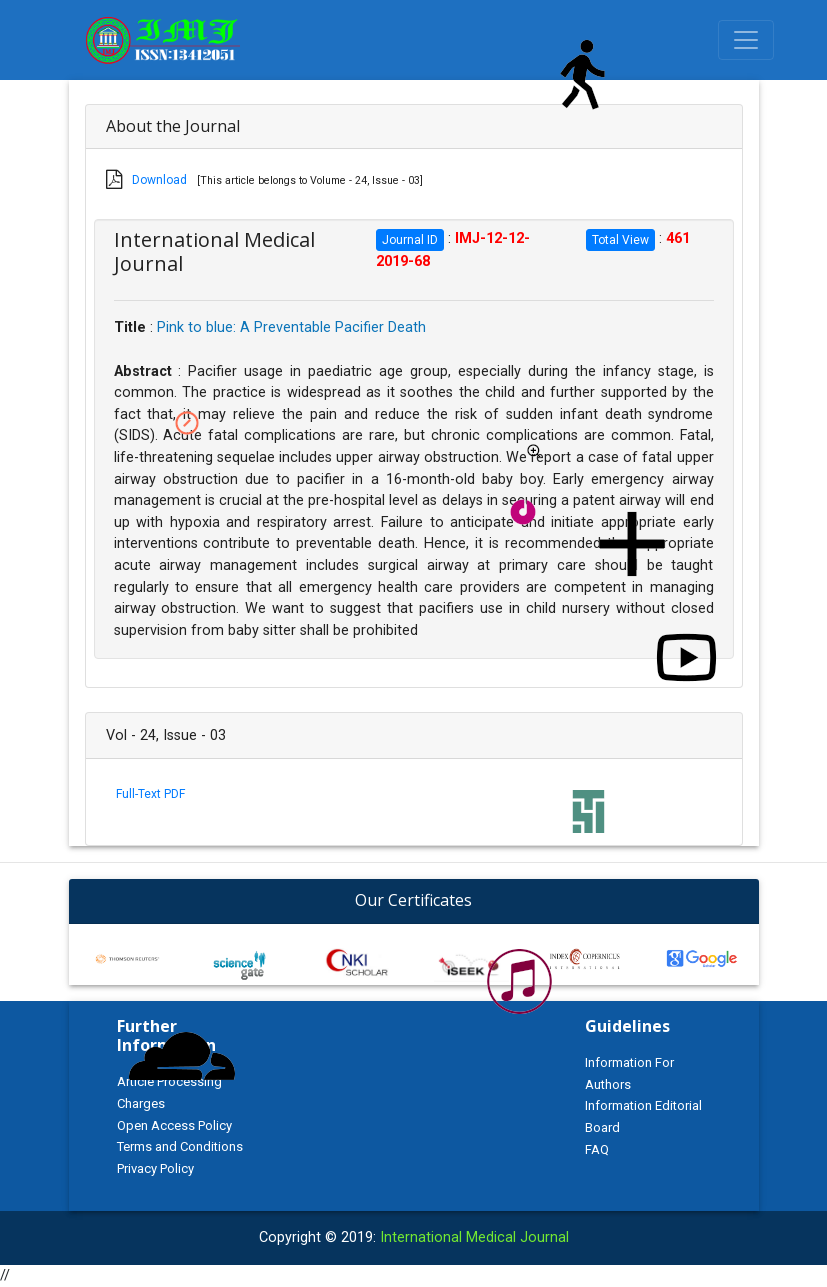 The height and width of the screenshot is (1287, 827). What do you see at coordinates (187, 423) in the screenshot?
I see `access compass or navigation features` at bounding box center [187, 423].